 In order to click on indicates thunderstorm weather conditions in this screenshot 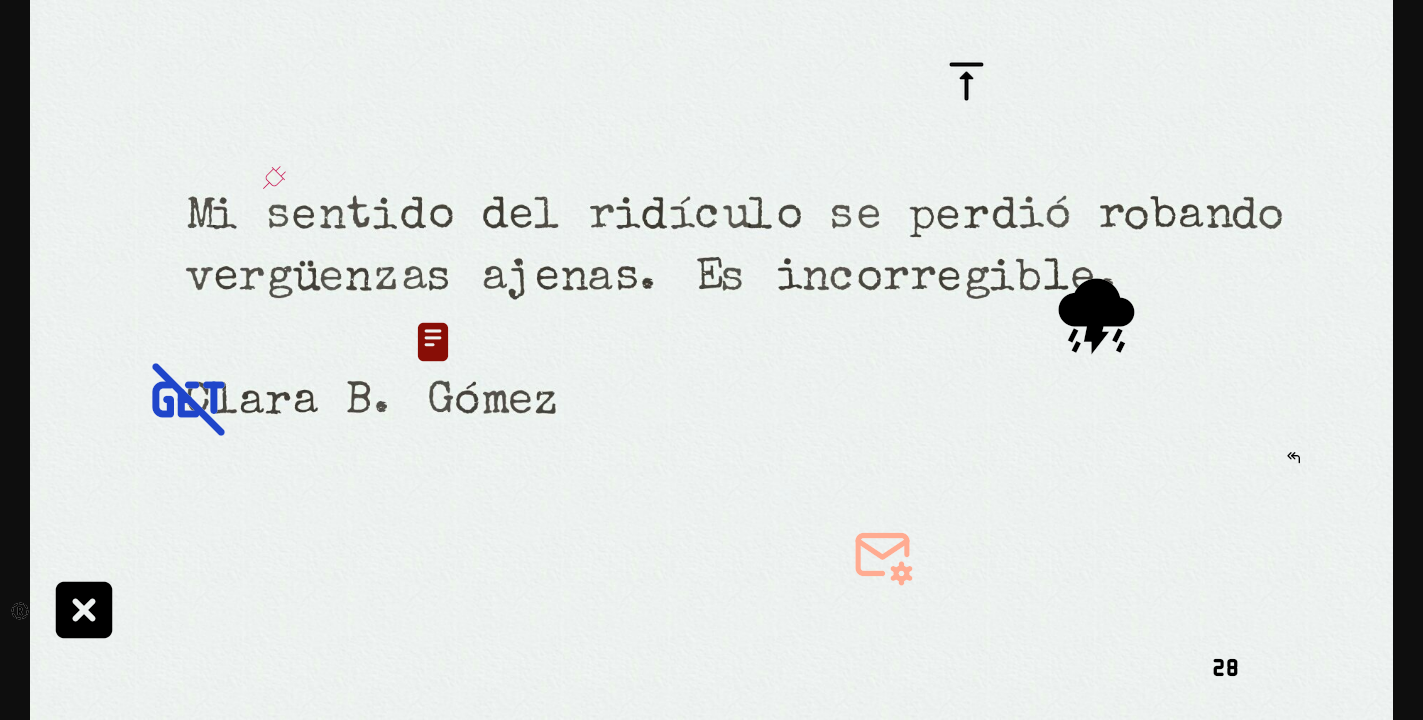, I will do `click(1096, 316)`.